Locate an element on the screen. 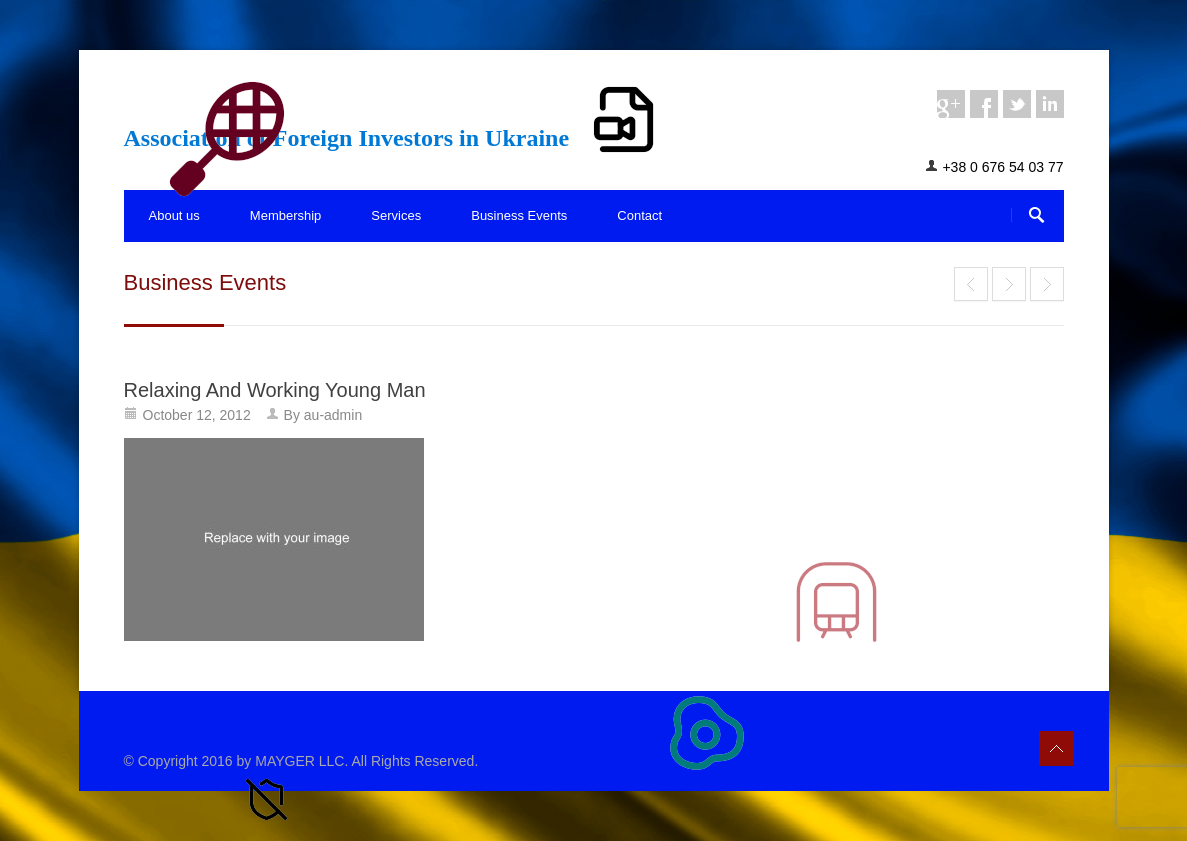 This screenshot has height=841, width=1187. security or protection is disabled is located at coordinates (266, 799).